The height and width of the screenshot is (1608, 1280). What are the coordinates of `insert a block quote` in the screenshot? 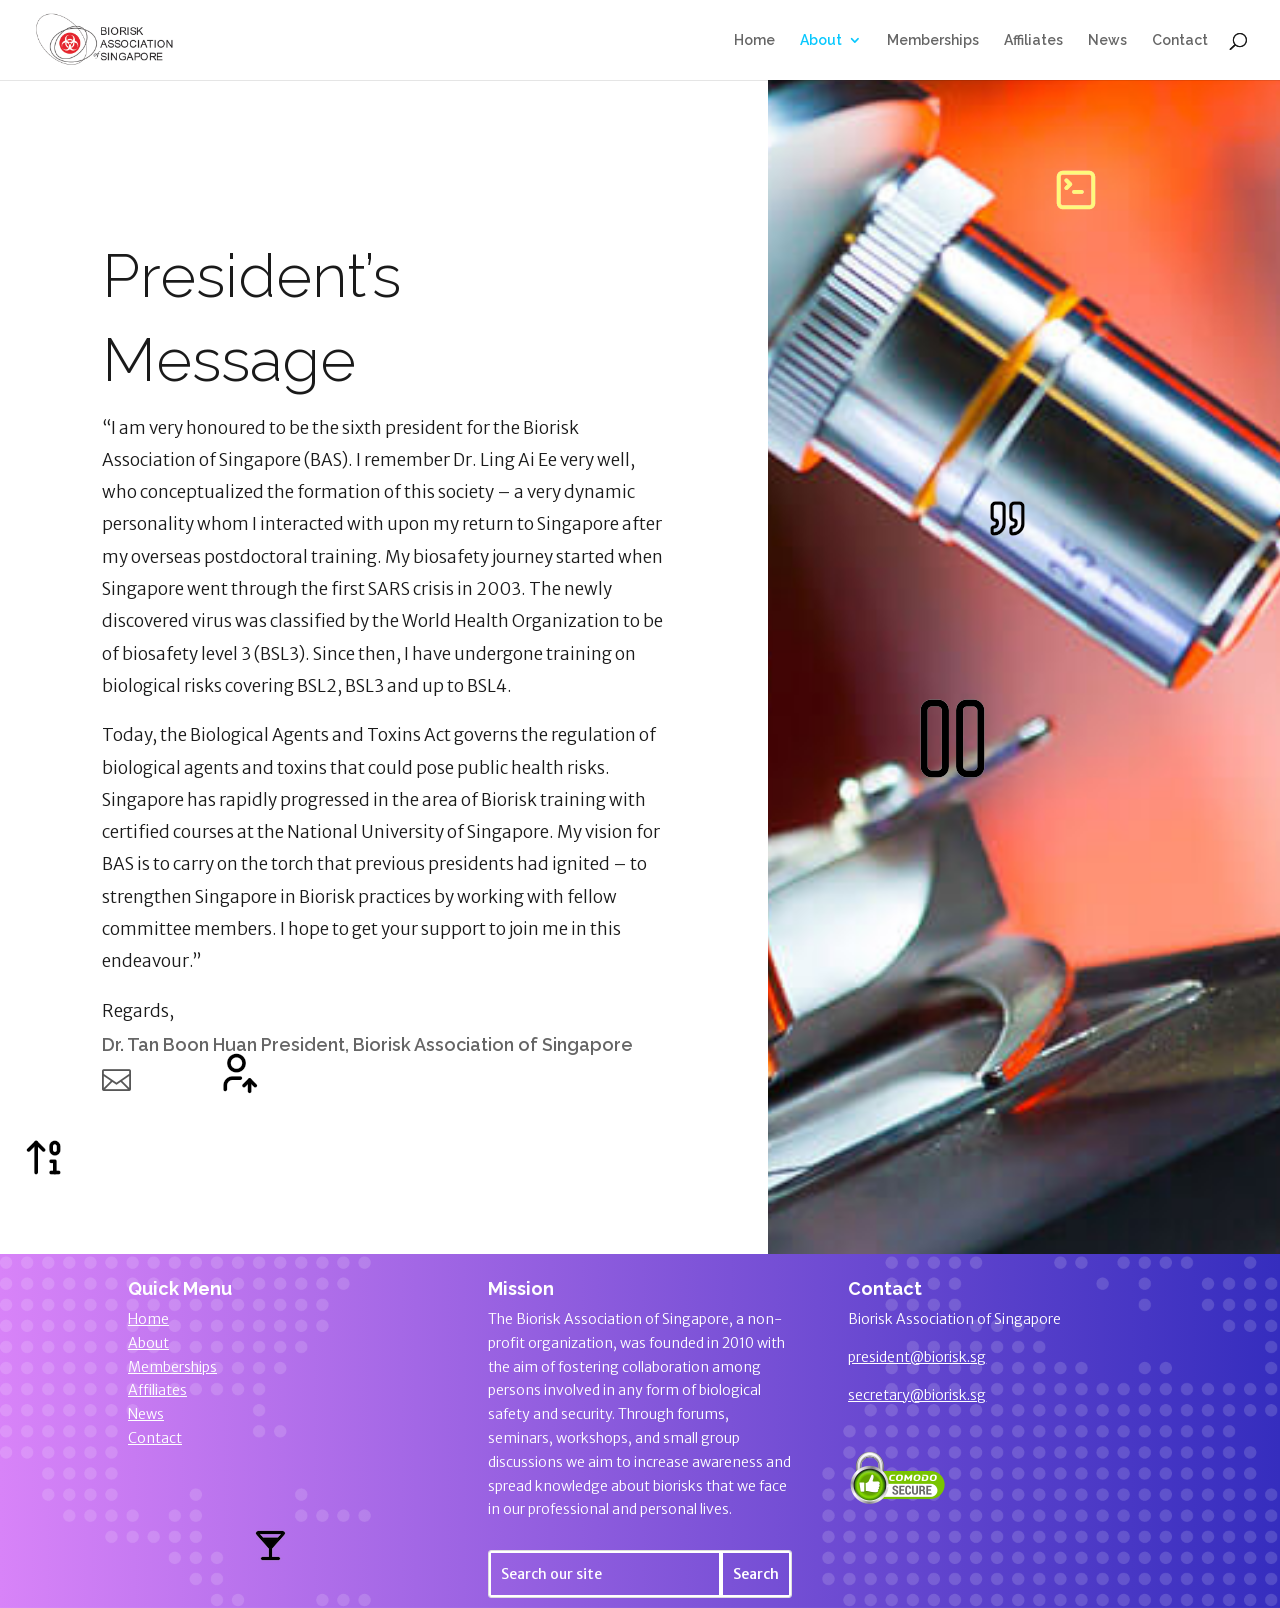 It's located at (1007, 518).